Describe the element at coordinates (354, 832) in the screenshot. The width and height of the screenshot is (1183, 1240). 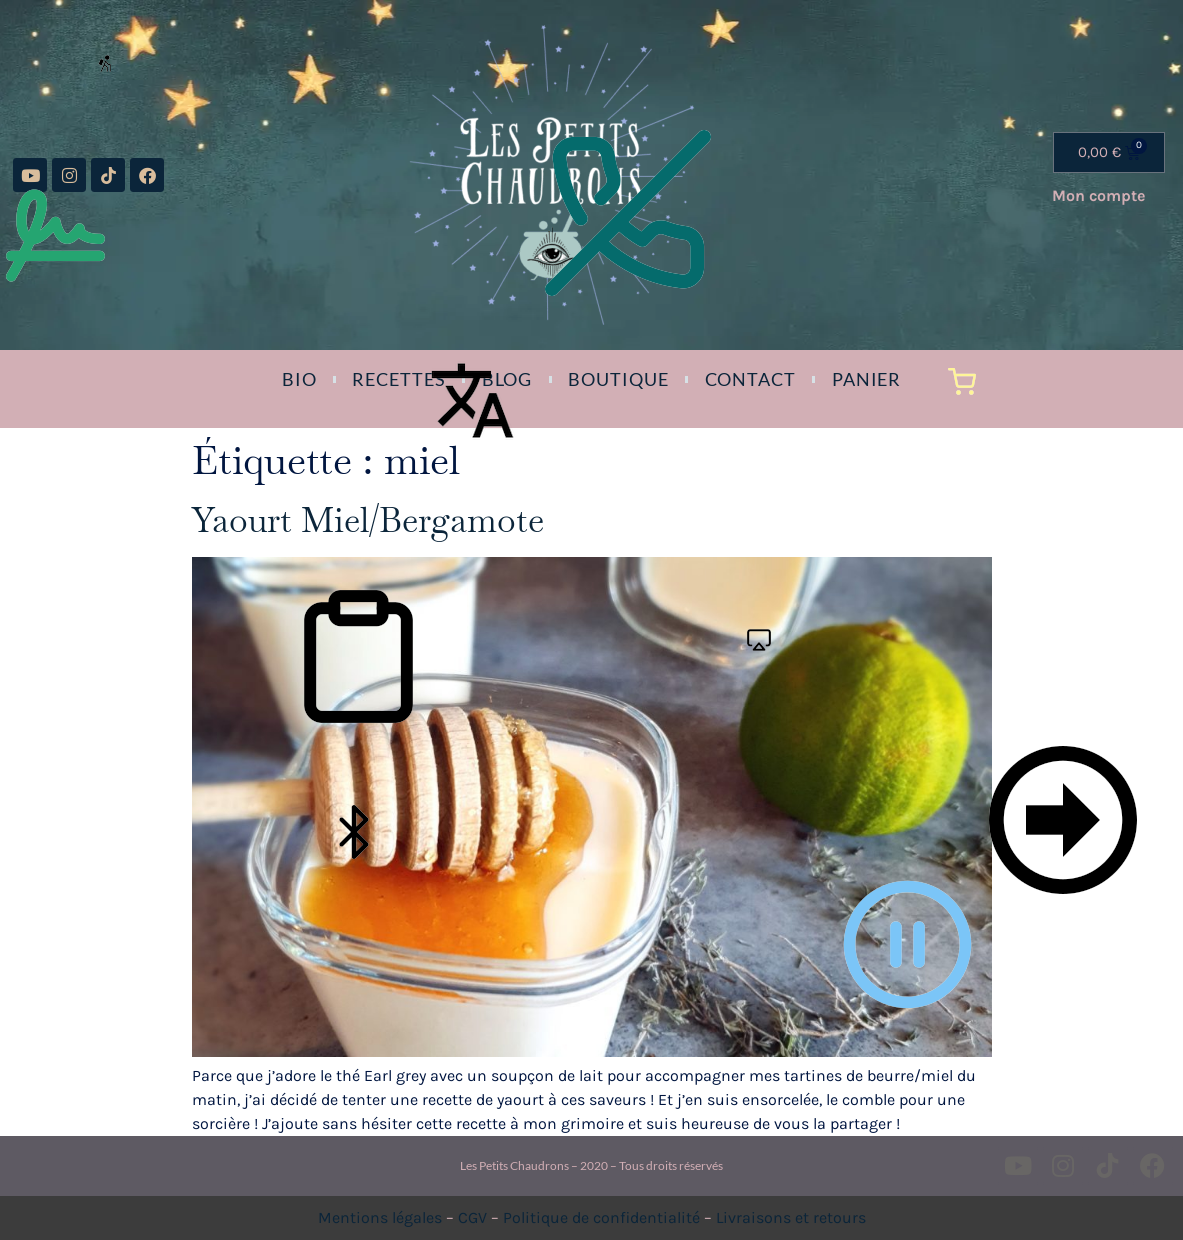
I see `toggle bluetooth connectivity` at that location.